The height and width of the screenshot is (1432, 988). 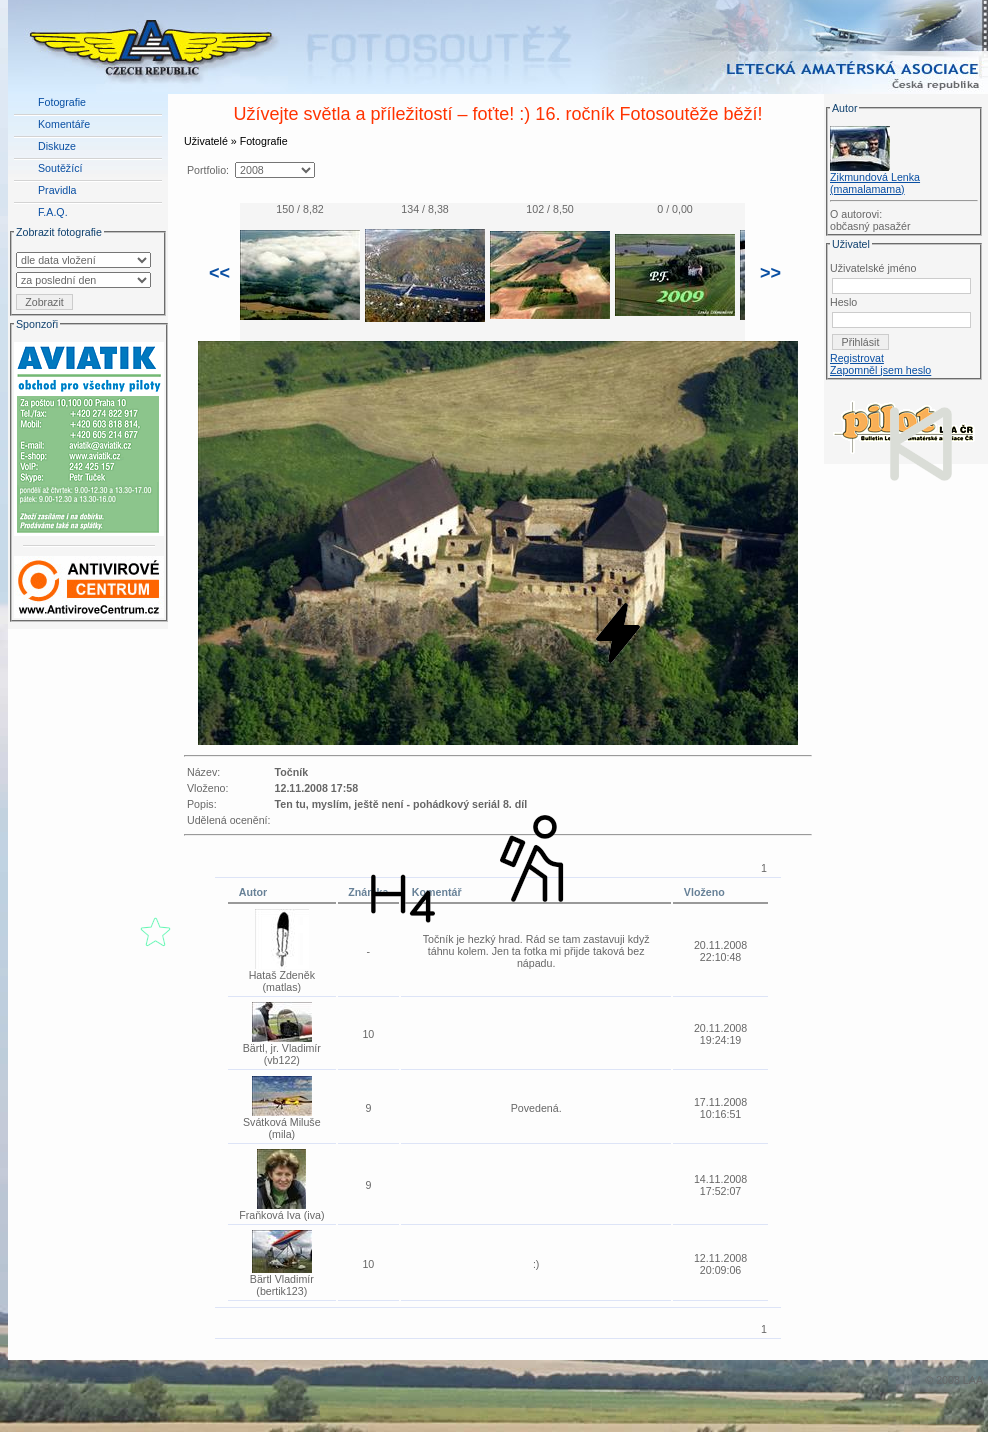 I want to click on toggle flash on for camera, so click(x=618, y=633).